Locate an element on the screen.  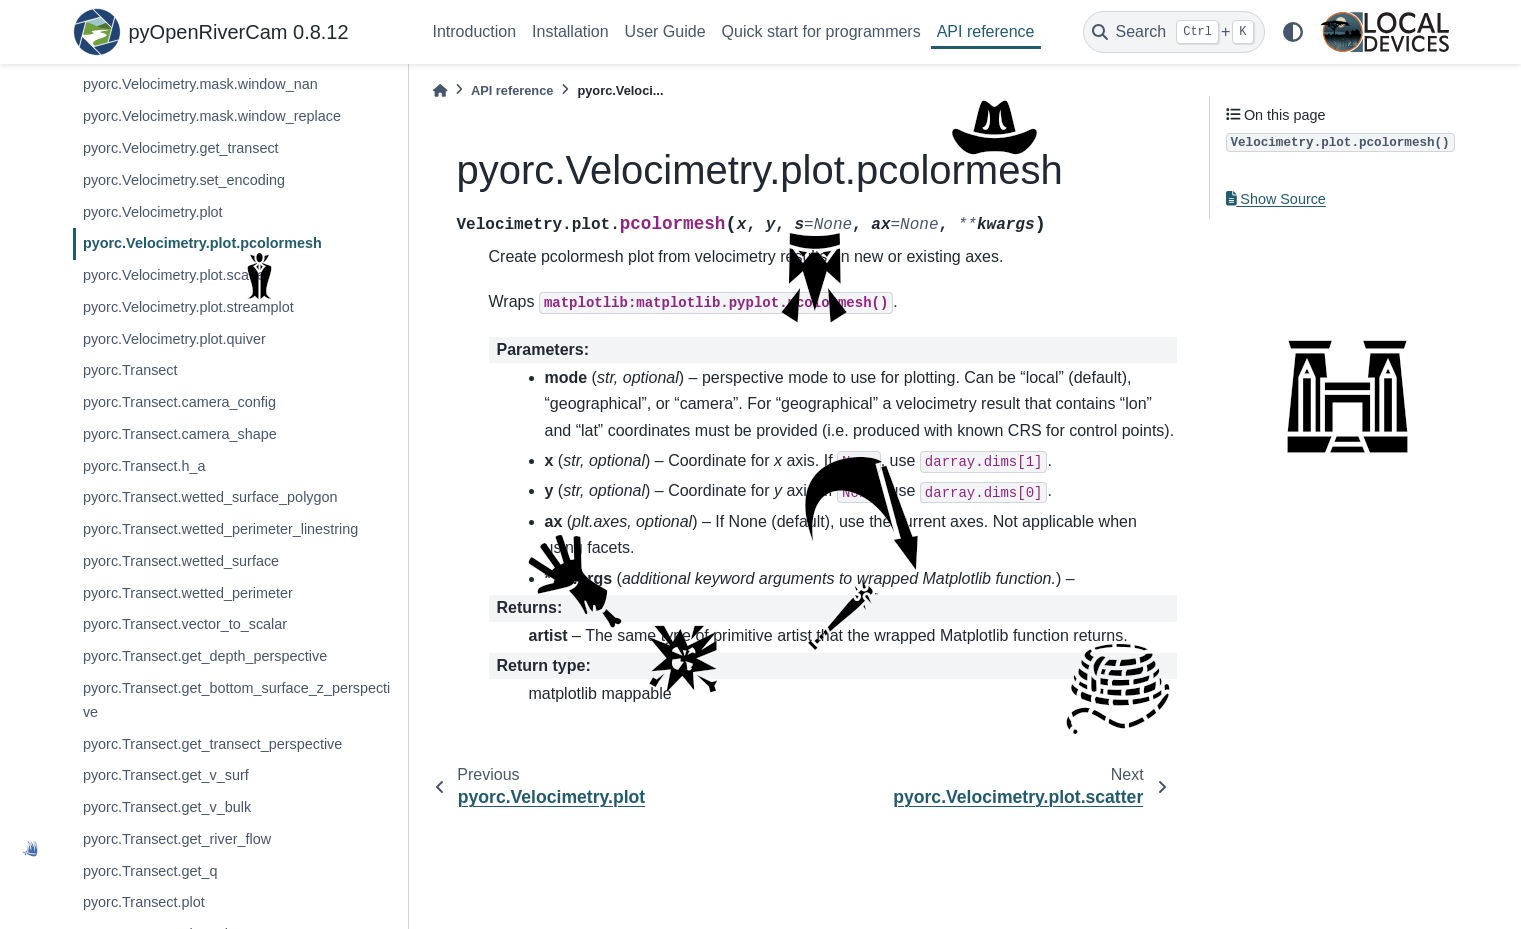
indicates a revoked or lost achievement is located at coordinates (814, 277).